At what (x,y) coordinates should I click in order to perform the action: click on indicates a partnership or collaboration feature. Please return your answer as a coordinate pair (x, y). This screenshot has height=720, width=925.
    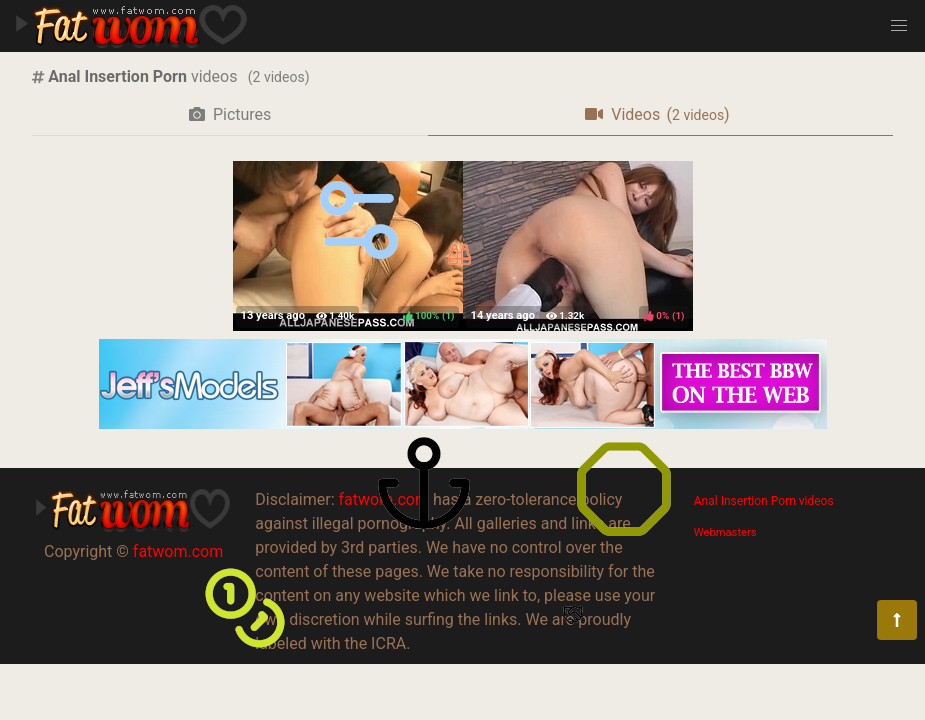
    Looking at the image, I should click on (573, 615).